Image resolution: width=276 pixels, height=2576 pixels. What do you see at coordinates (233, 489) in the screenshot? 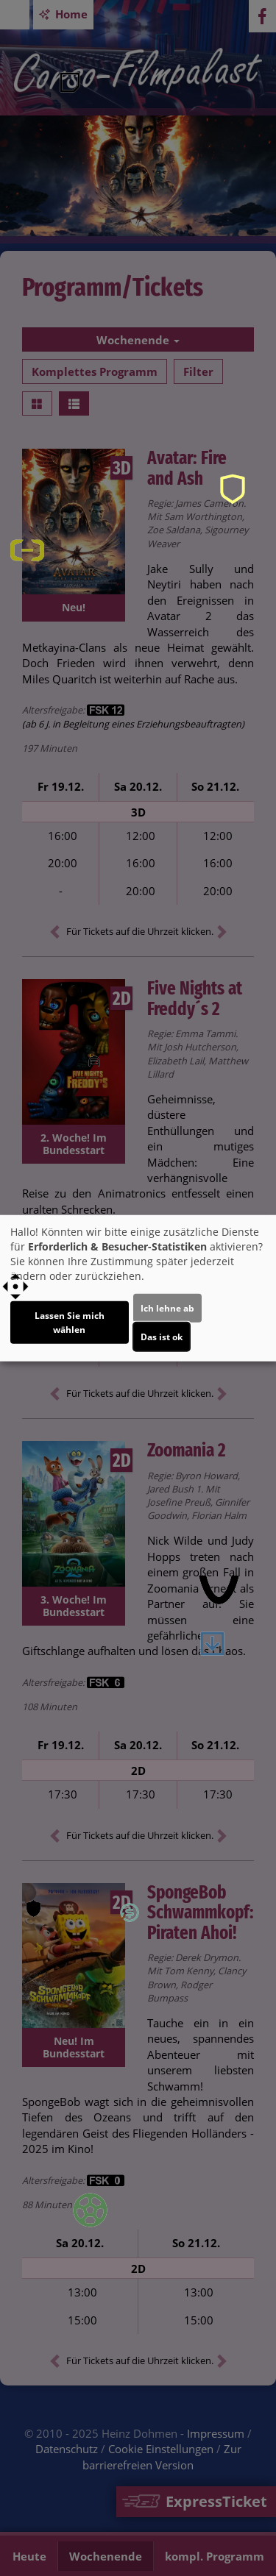
I see `access security settings` at bounding box center [233, 489].